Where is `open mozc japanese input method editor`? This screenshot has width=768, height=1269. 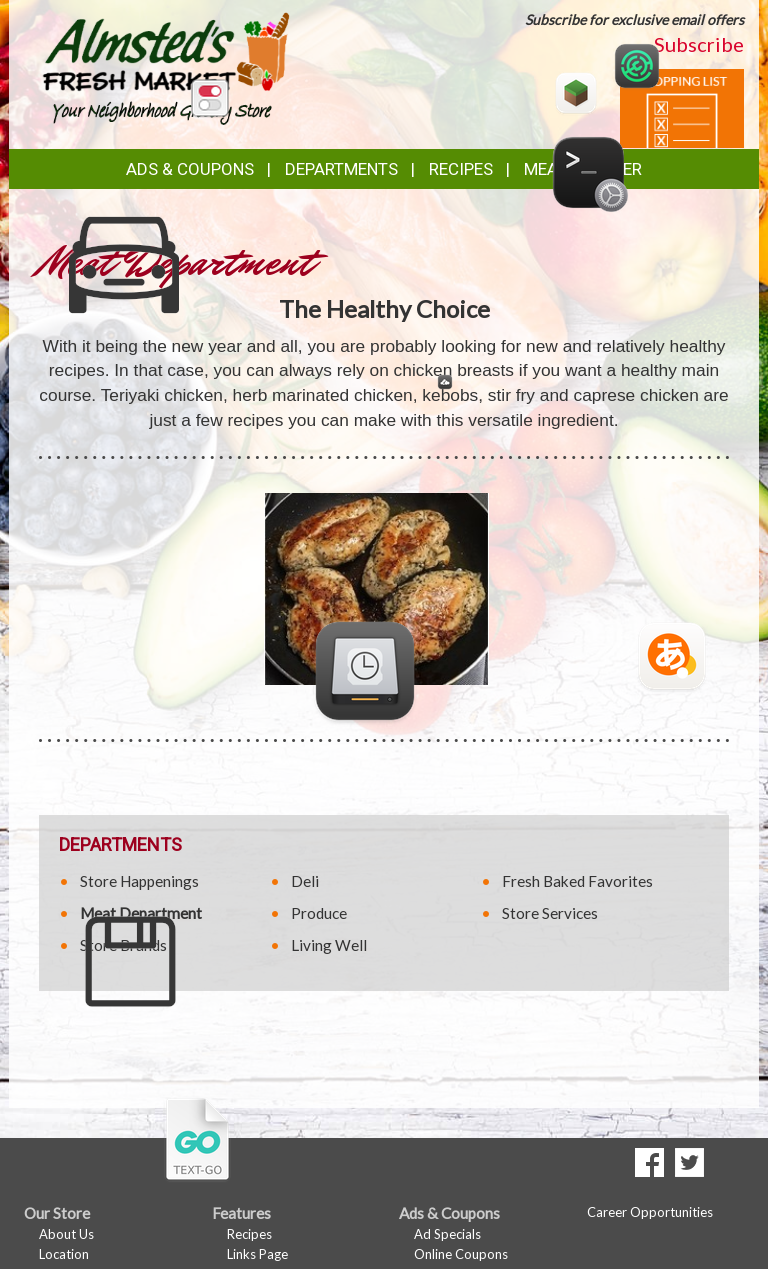 open mozc japanese input method editor is located at coordinates (672, 656).